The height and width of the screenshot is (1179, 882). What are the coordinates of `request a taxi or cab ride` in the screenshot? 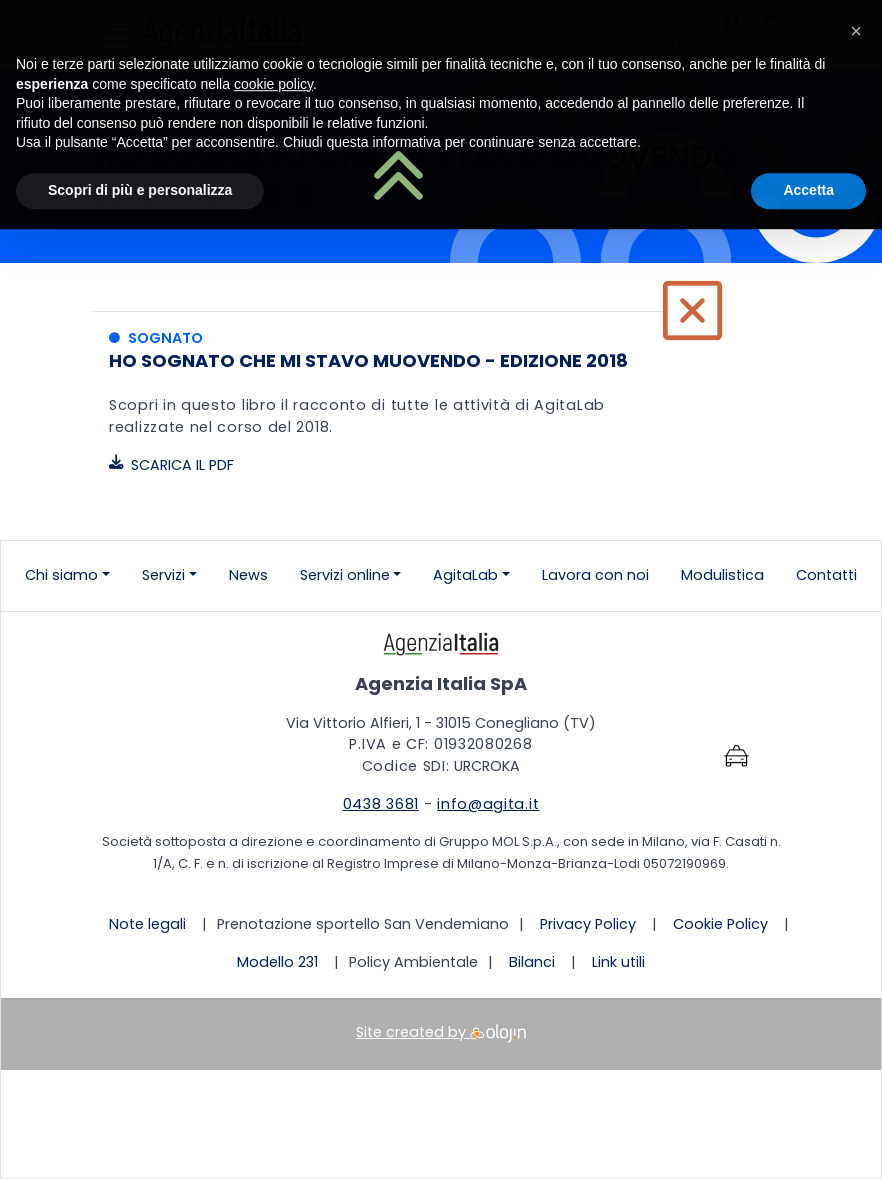 It's located at (736, 757).